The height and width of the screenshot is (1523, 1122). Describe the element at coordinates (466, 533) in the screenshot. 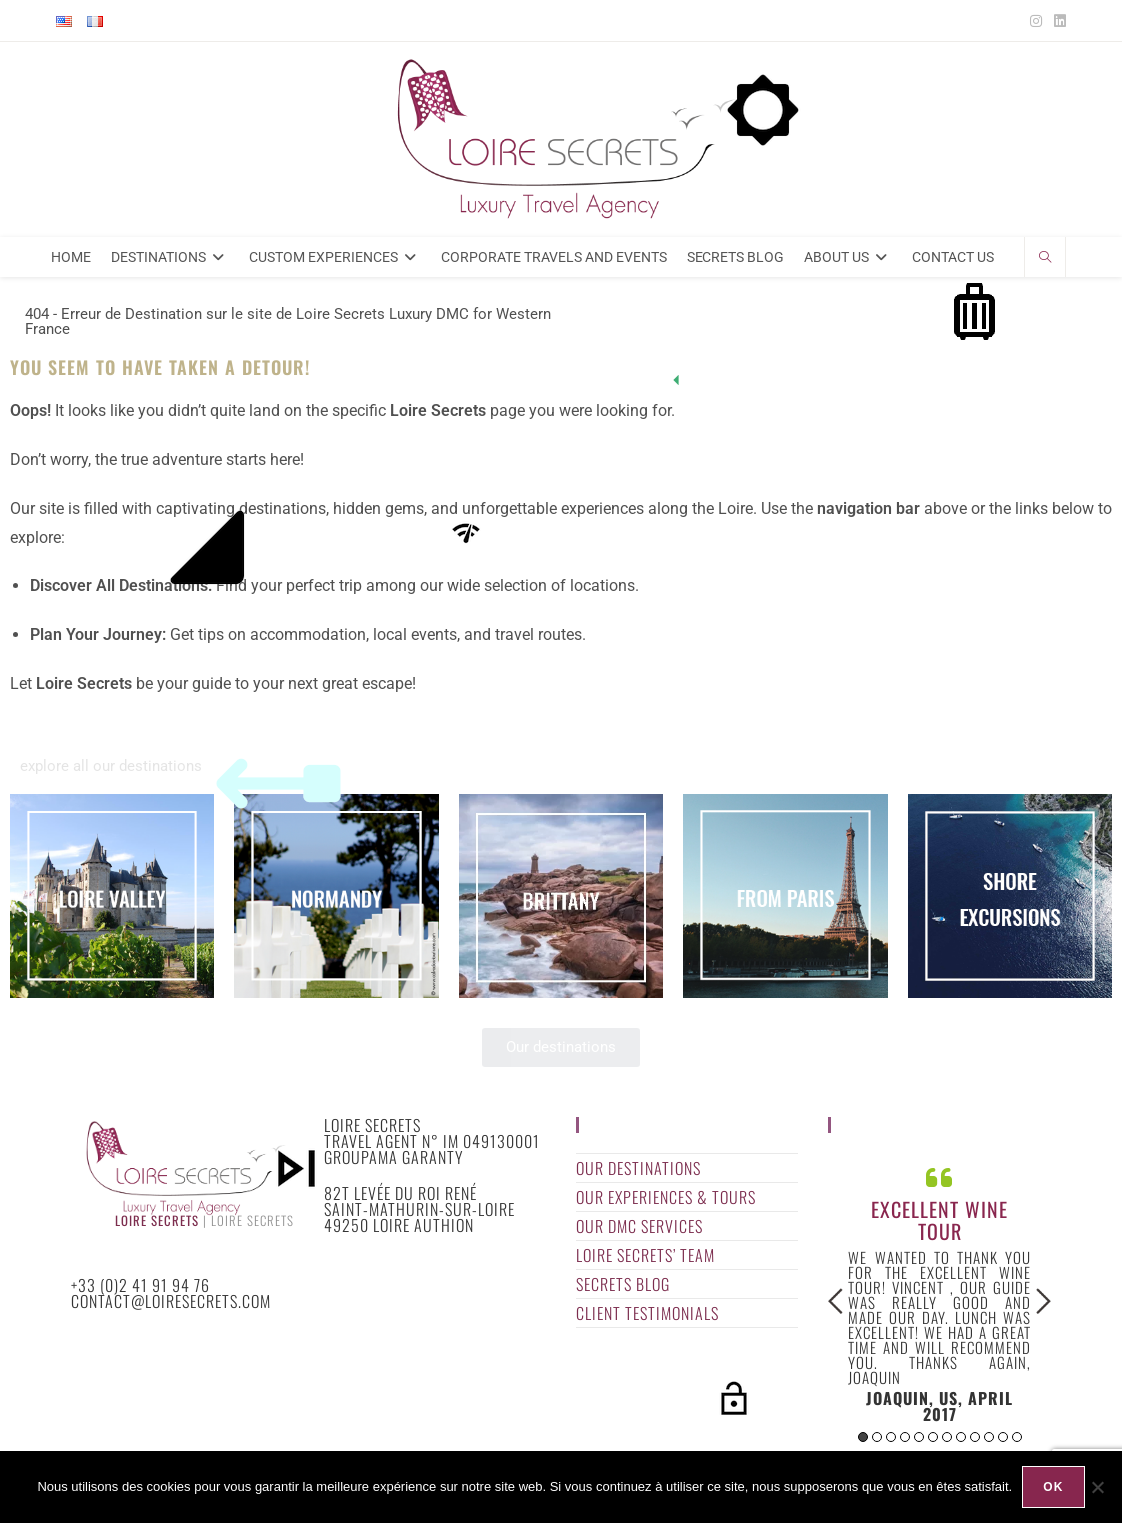

I see `check network connection speed` at that location.